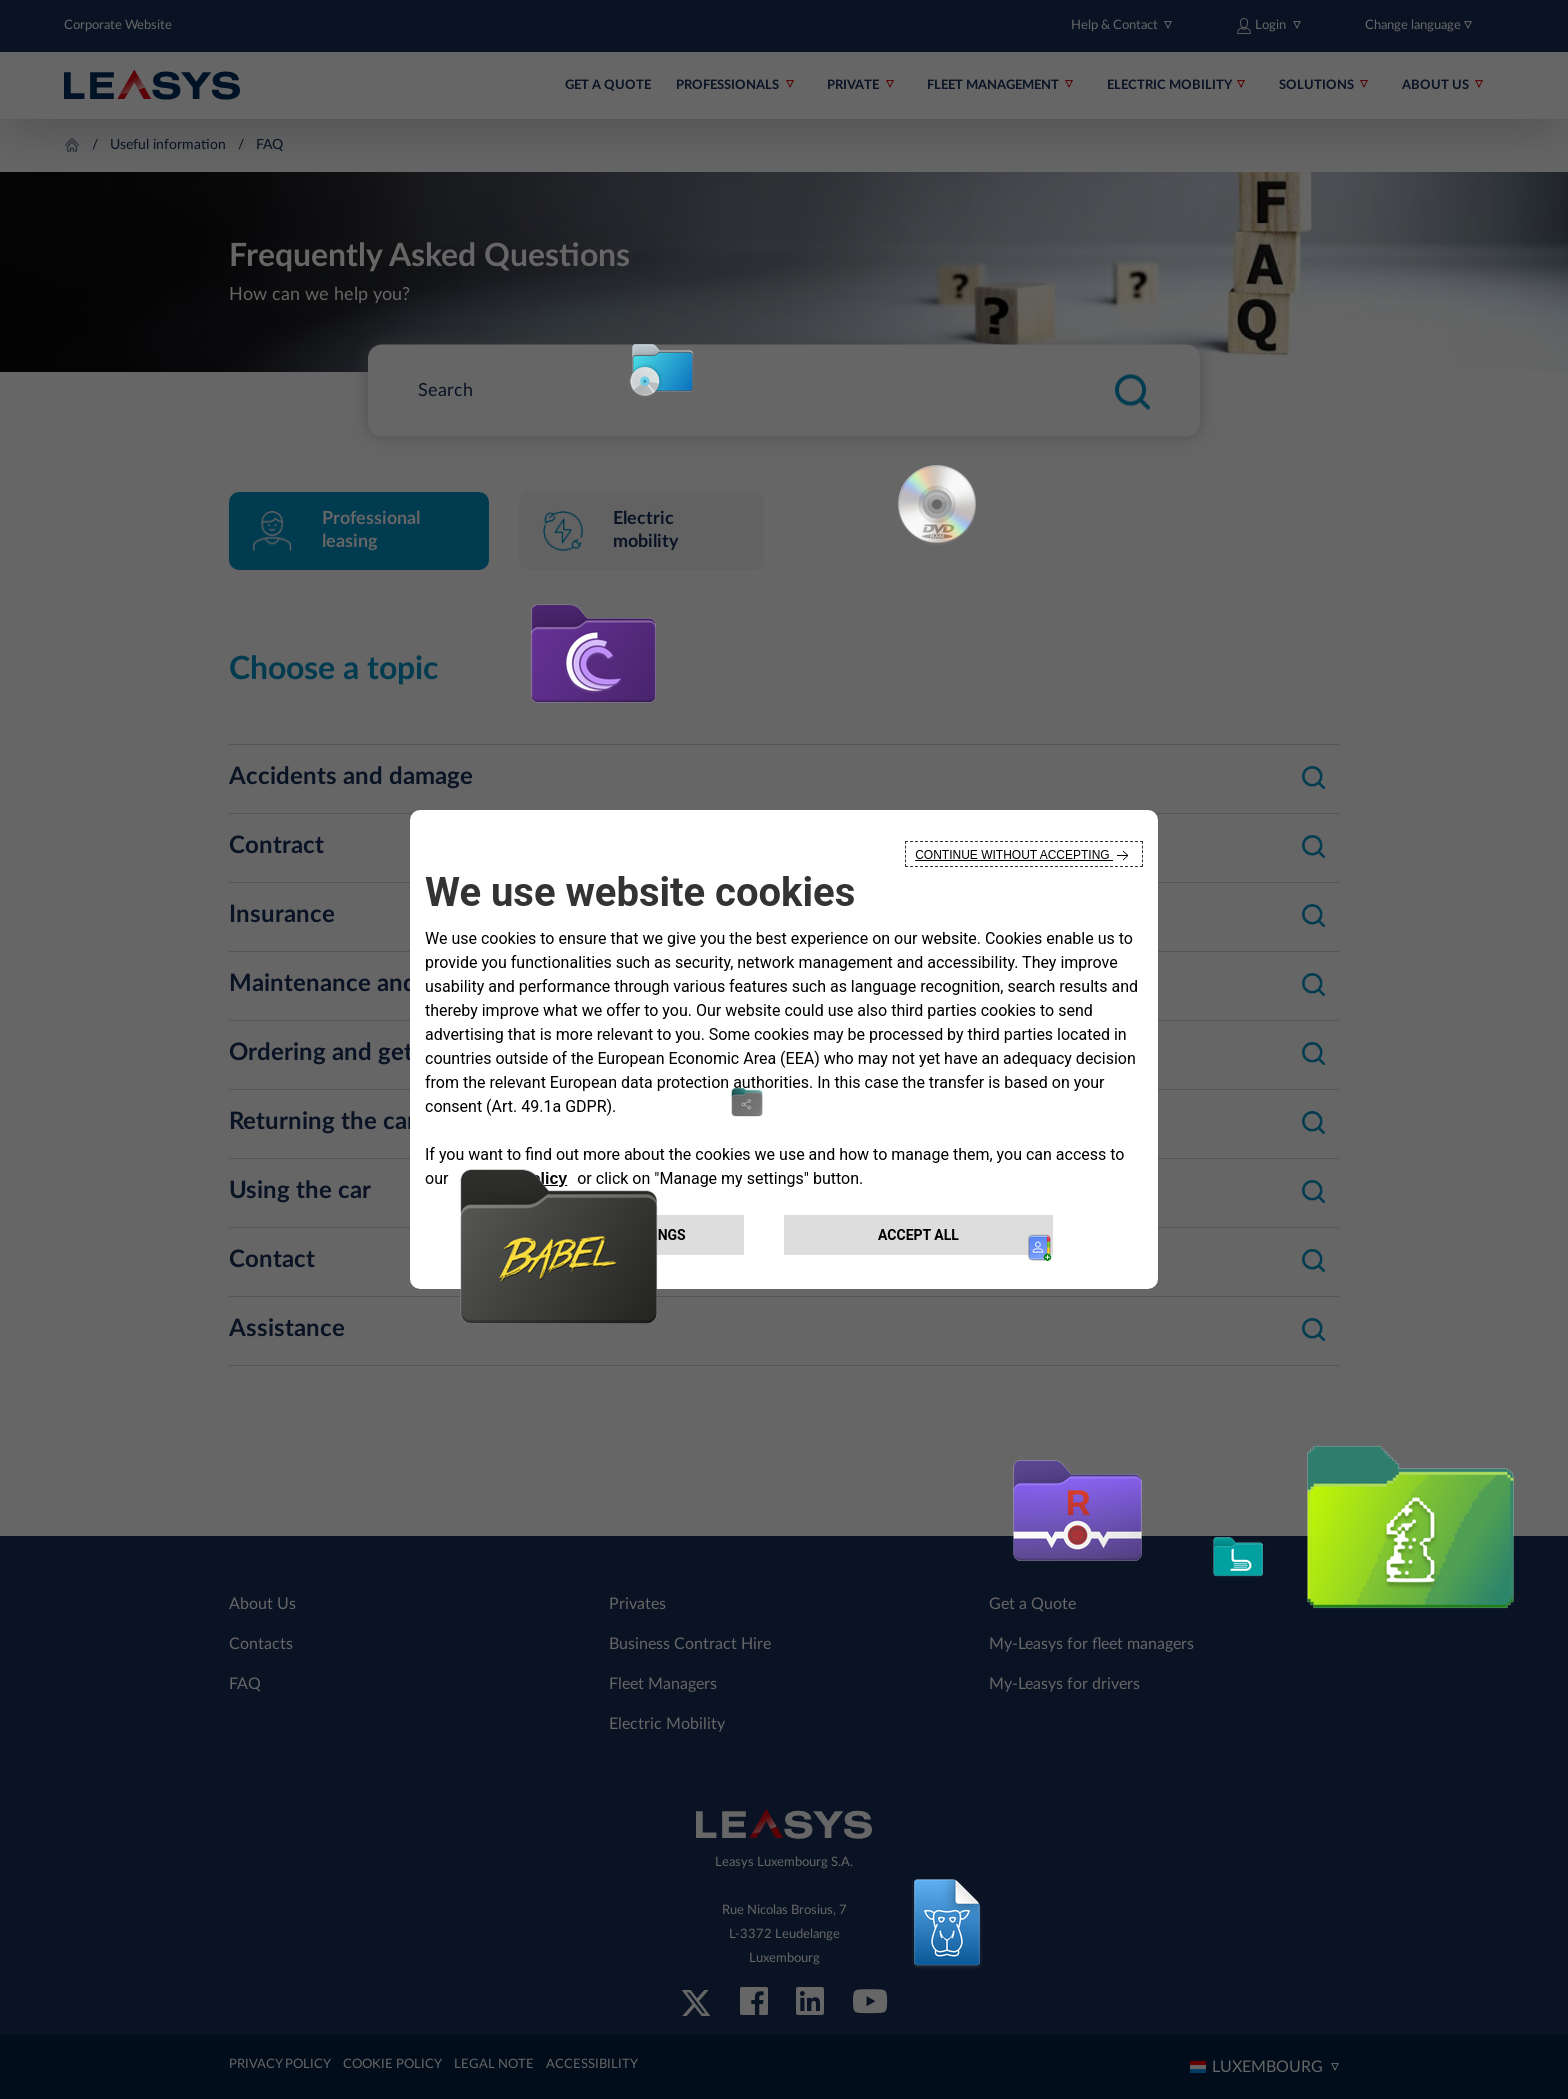 The width and height of the screenshot is (1568, 2099). What do you see at coordinates (1238, 1558) in the screenshot?
I see `open taaghche app files folder` at bounding box center [1238, 1558].